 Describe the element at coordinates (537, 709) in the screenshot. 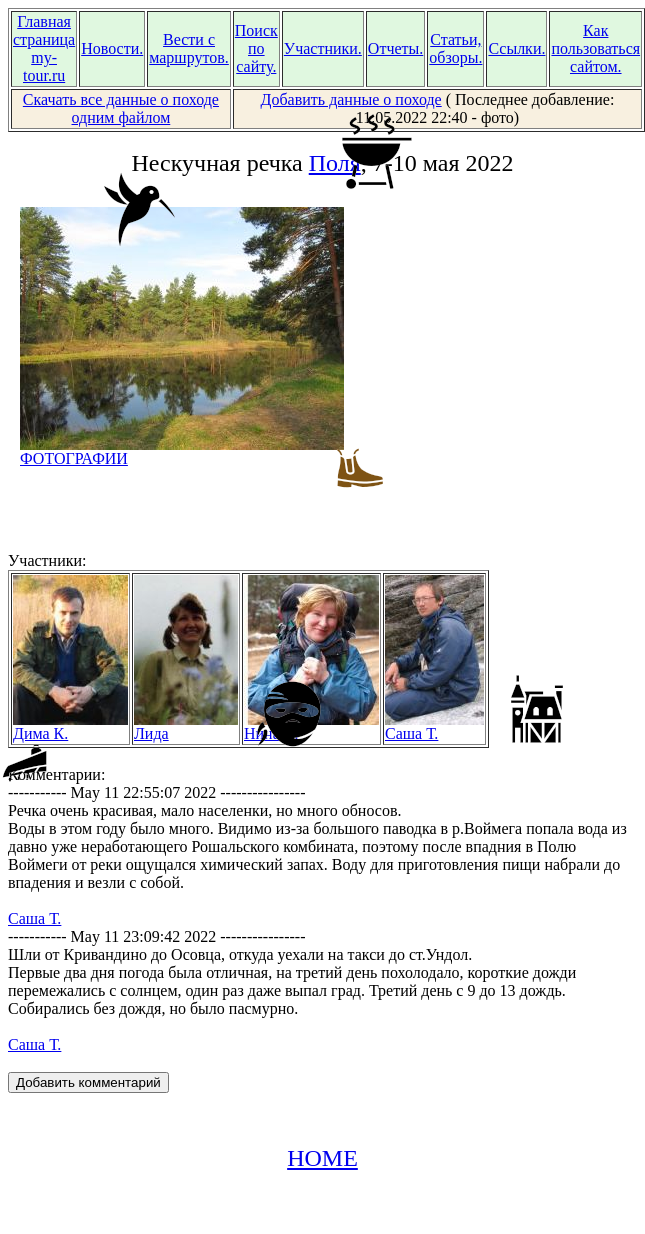

I see `access the village or town area` at that location.